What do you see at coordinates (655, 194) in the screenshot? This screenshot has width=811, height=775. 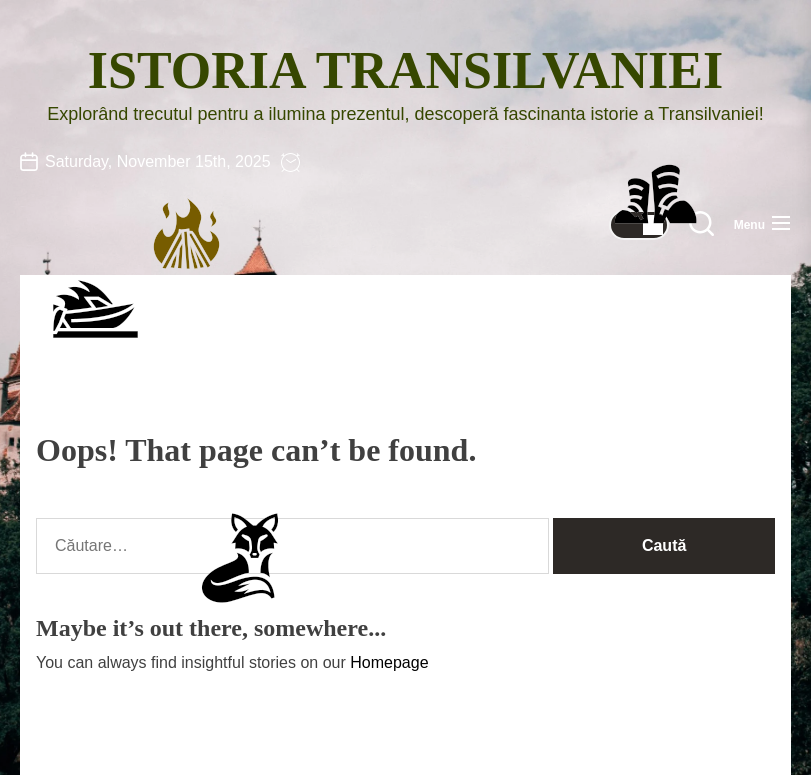 I see `equip footwear to your character` at bounding box center [655, 194].